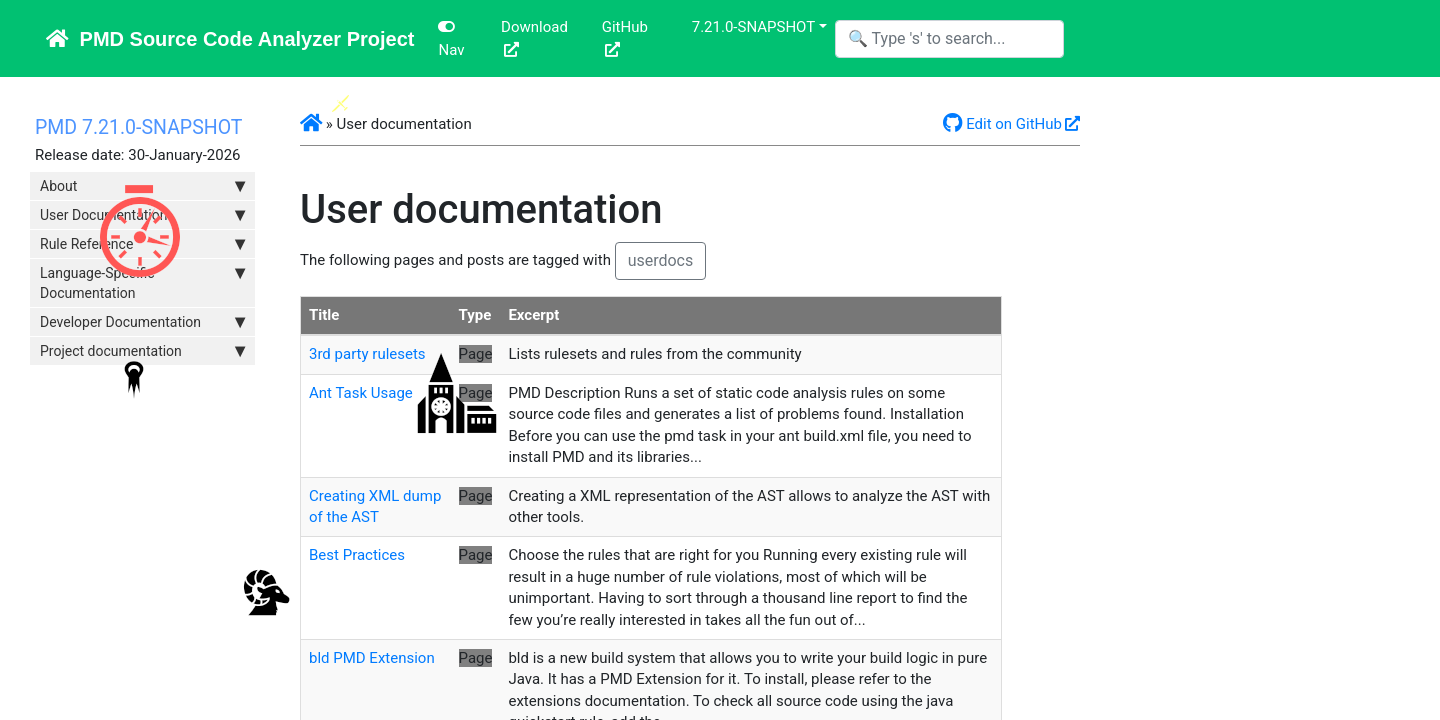 The height and width of the screenshot is (720, 1440). I want to click on trigger an explosion or blast effect, so click(134, 380).